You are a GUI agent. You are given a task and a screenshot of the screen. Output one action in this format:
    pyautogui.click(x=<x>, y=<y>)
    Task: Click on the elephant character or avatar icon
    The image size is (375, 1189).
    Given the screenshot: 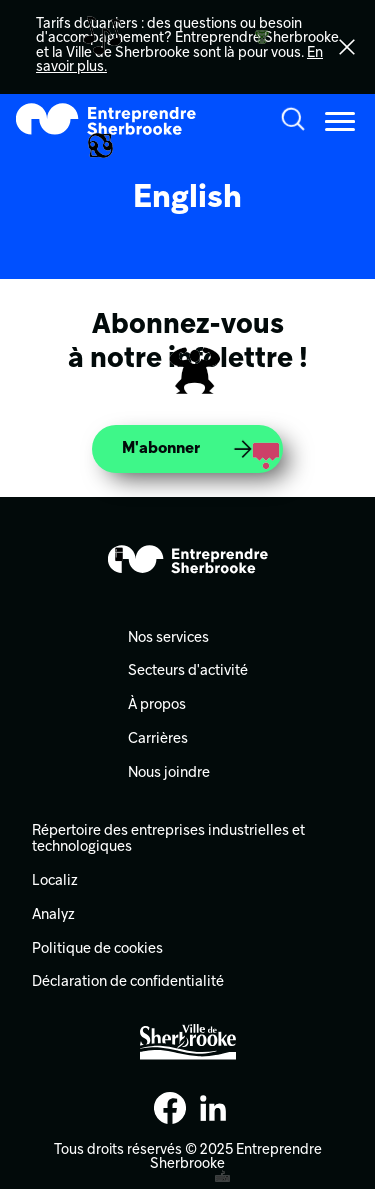 What is the action you would take?
    pyautogui.click(x=262, y=37)
    